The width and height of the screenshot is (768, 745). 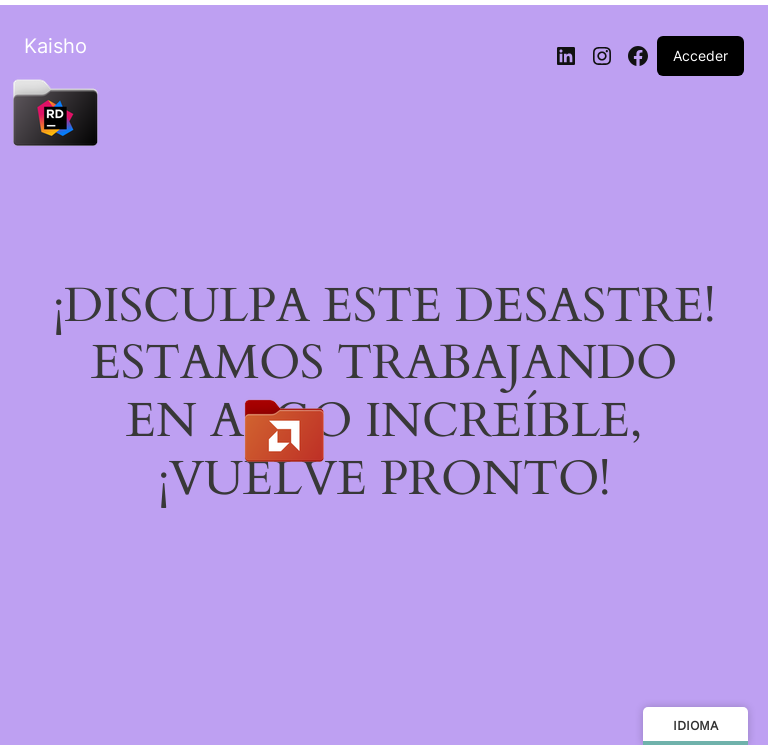 I want to click on folder containing AMD-related files or drivers, so click(x=284, y=433).